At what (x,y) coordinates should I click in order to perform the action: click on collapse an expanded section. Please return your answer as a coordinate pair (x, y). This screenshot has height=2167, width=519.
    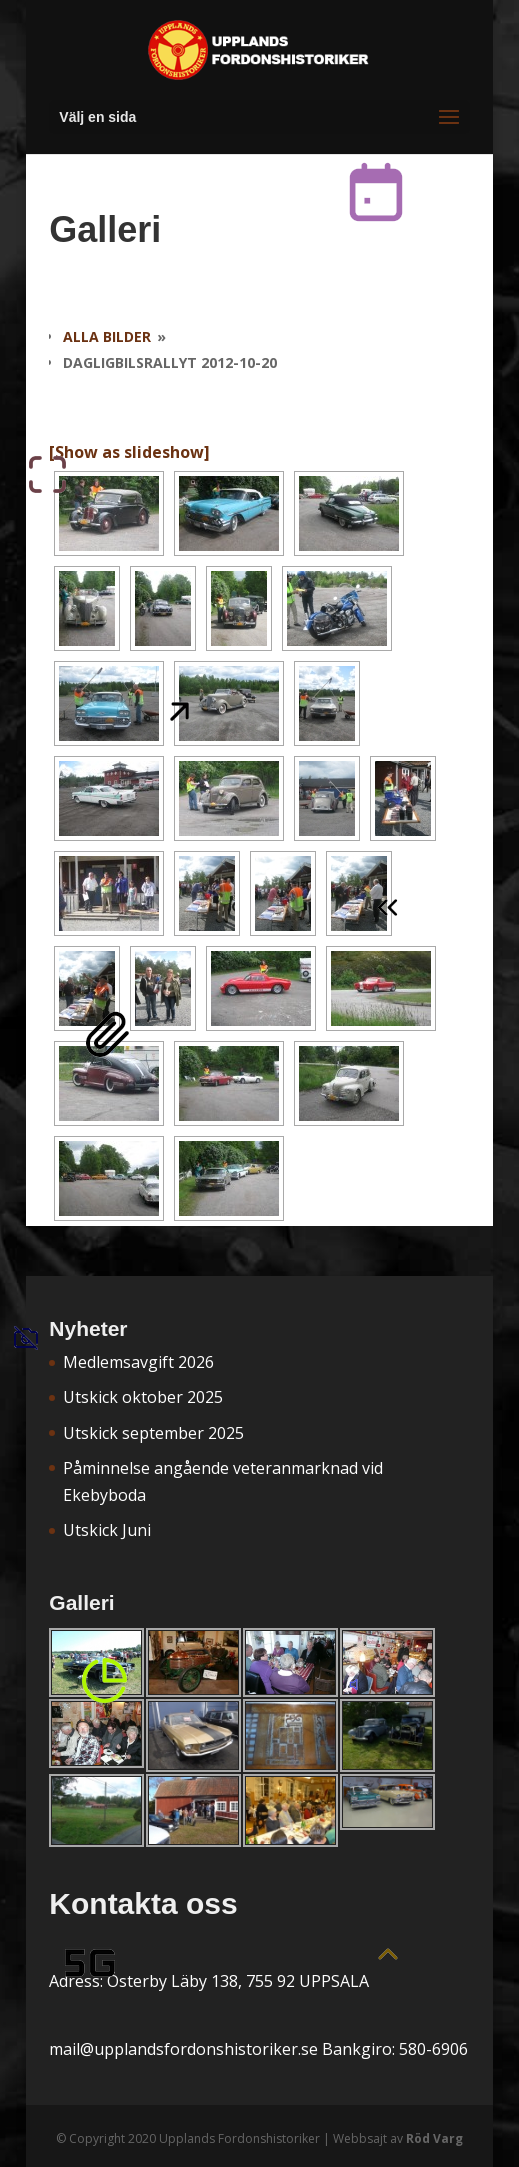
    Looking at the image, I should click on (388, 1954).